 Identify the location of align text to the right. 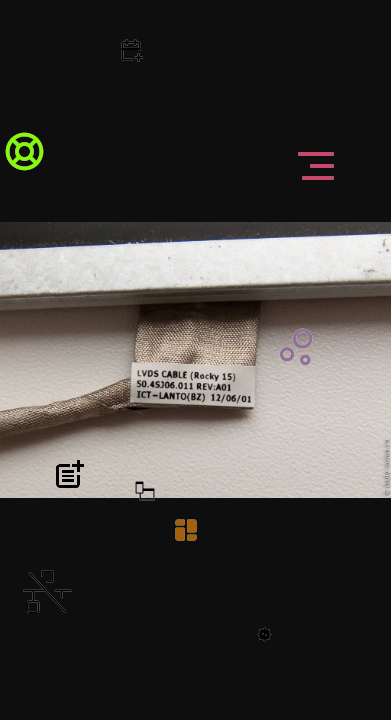
(316, 166).